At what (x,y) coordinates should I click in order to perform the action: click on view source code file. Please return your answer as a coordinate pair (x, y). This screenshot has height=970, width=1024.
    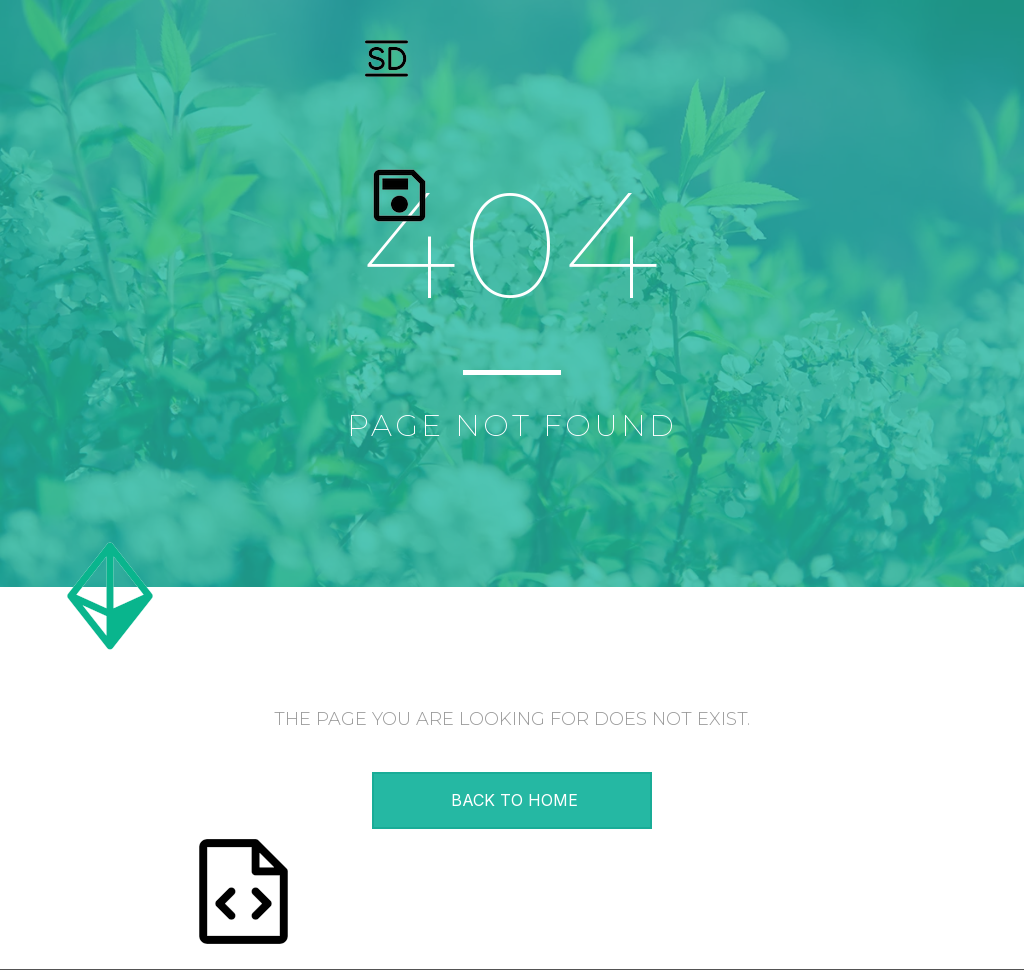
    Looking at the image, I should click on (243, 891).